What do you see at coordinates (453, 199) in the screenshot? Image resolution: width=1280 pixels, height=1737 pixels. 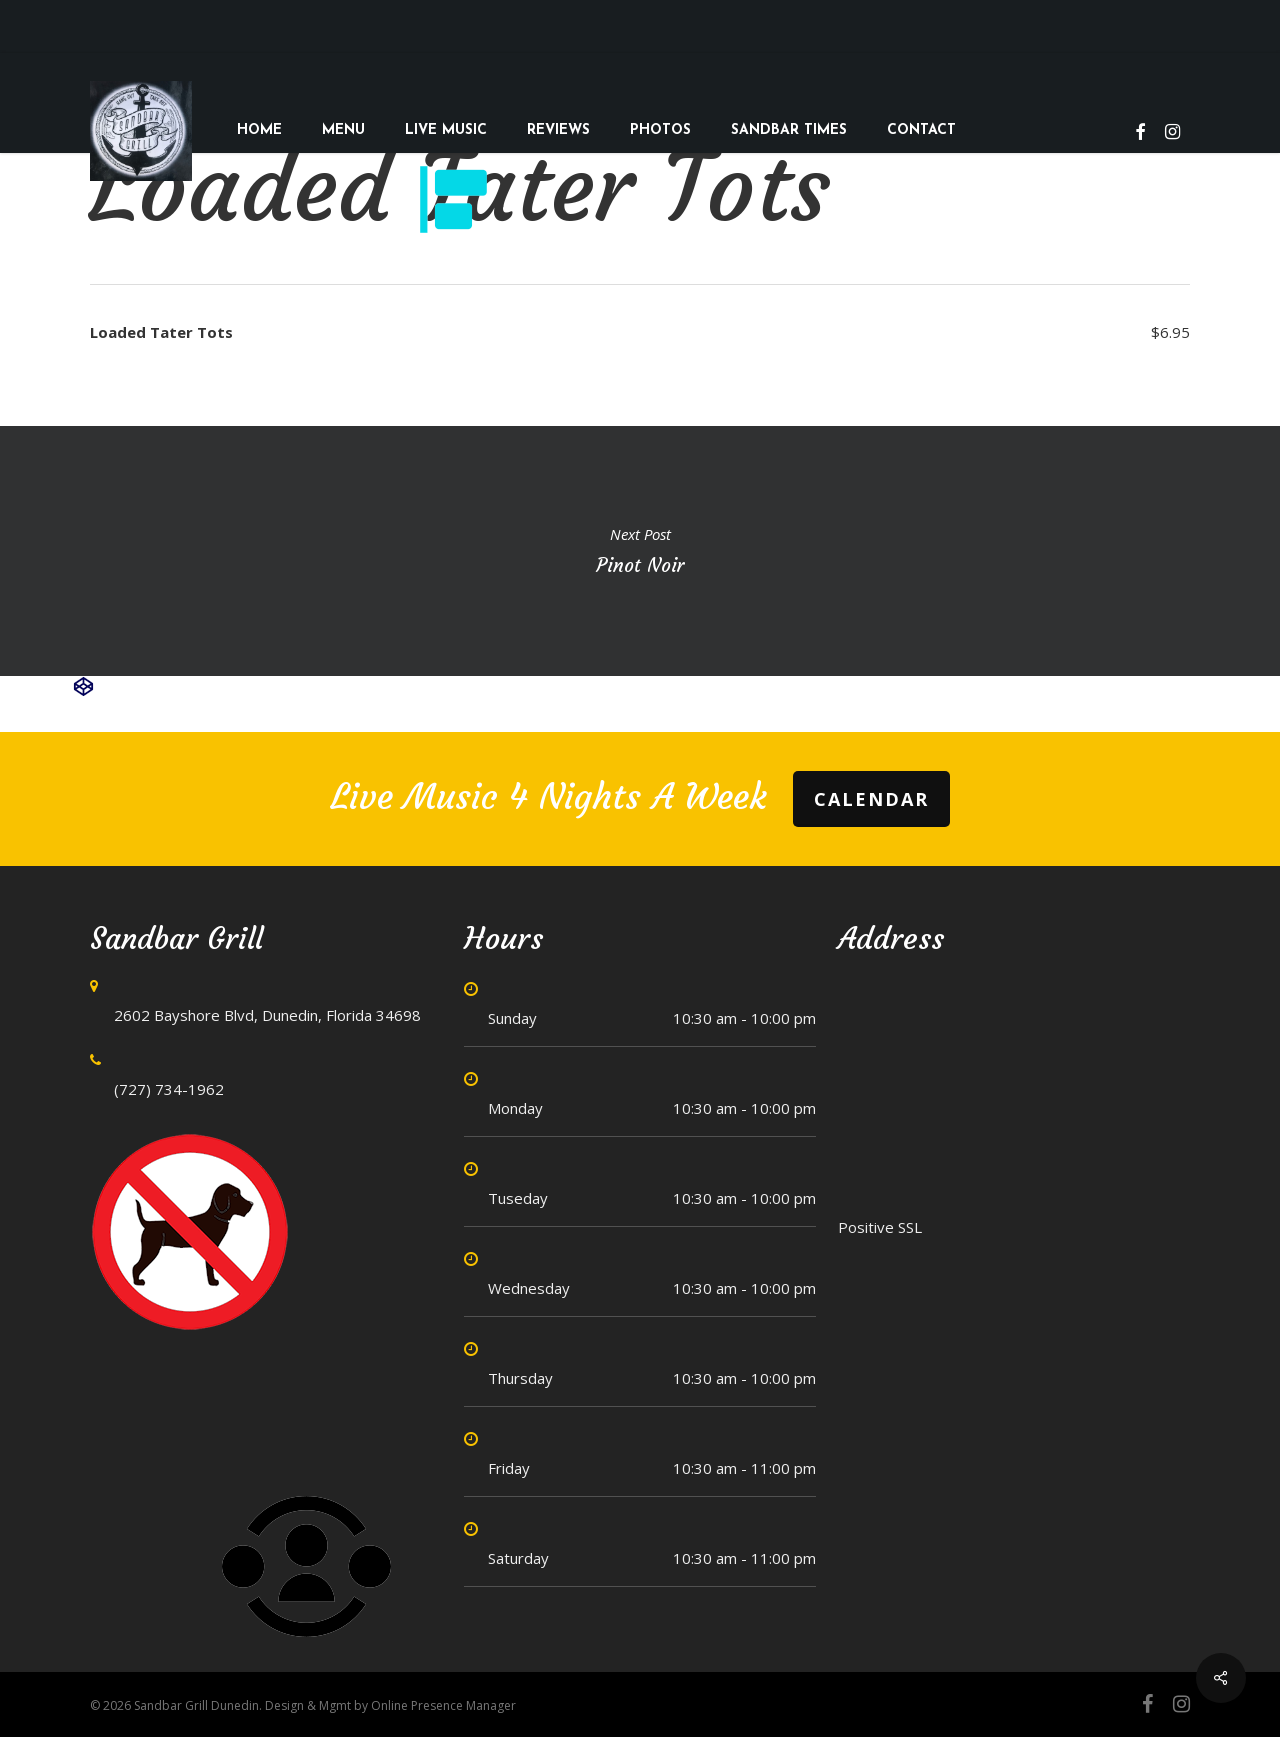 I see `align selected items to the left edge` at bounding box center [453, 199].